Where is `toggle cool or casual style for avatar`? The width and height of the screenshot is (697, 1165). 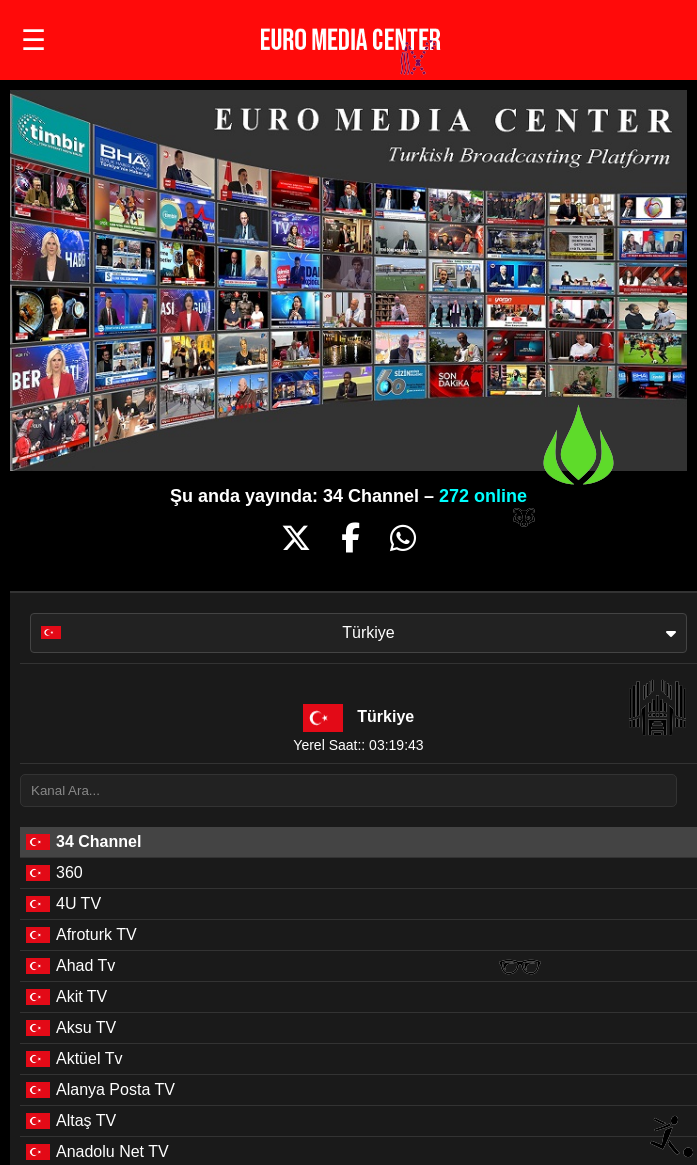 toggle cool or casual style for avatar is located at coordinates (520, 967).